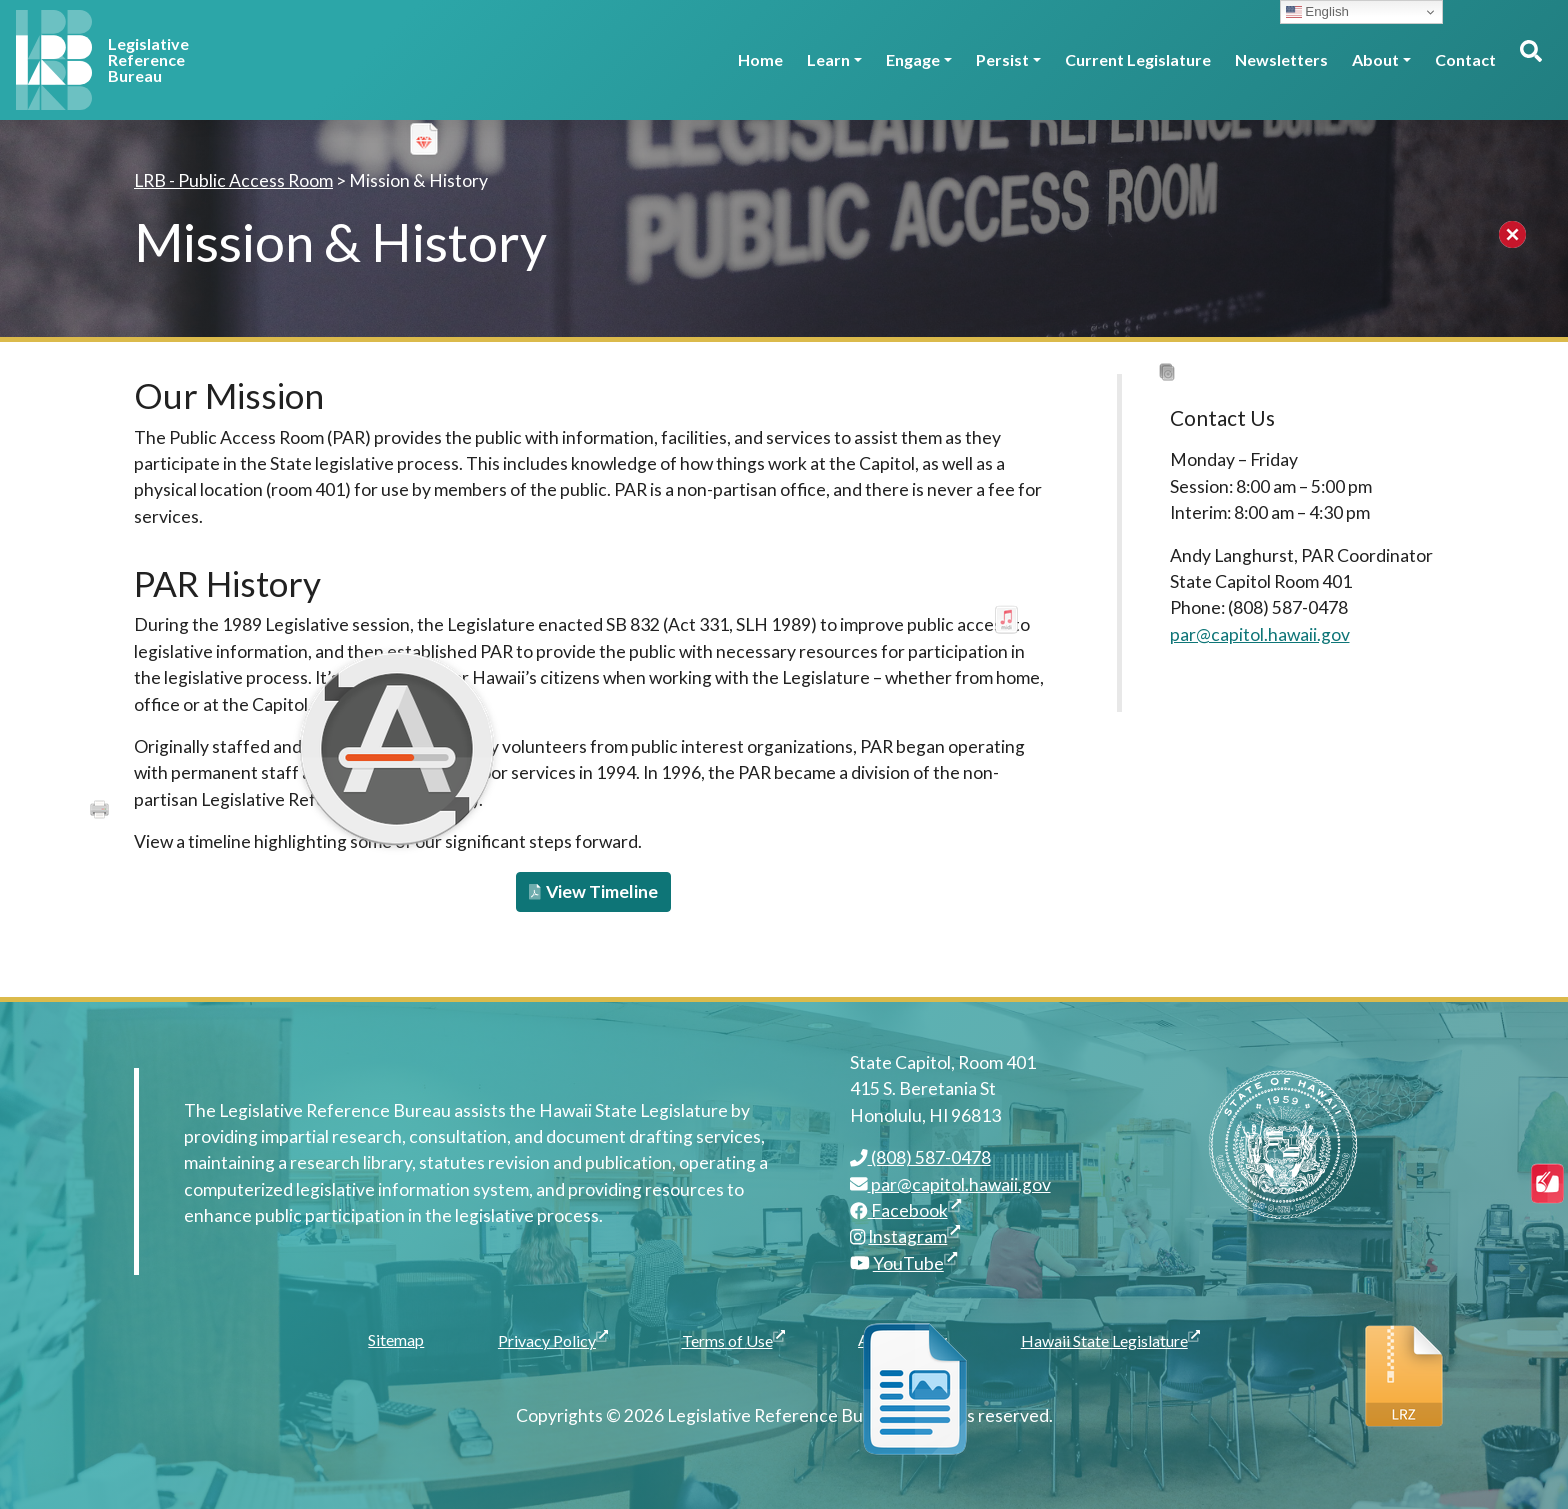 This screenshot has width=1568, height=1509. I want to click on a midi audio file, so click(1006, 619).